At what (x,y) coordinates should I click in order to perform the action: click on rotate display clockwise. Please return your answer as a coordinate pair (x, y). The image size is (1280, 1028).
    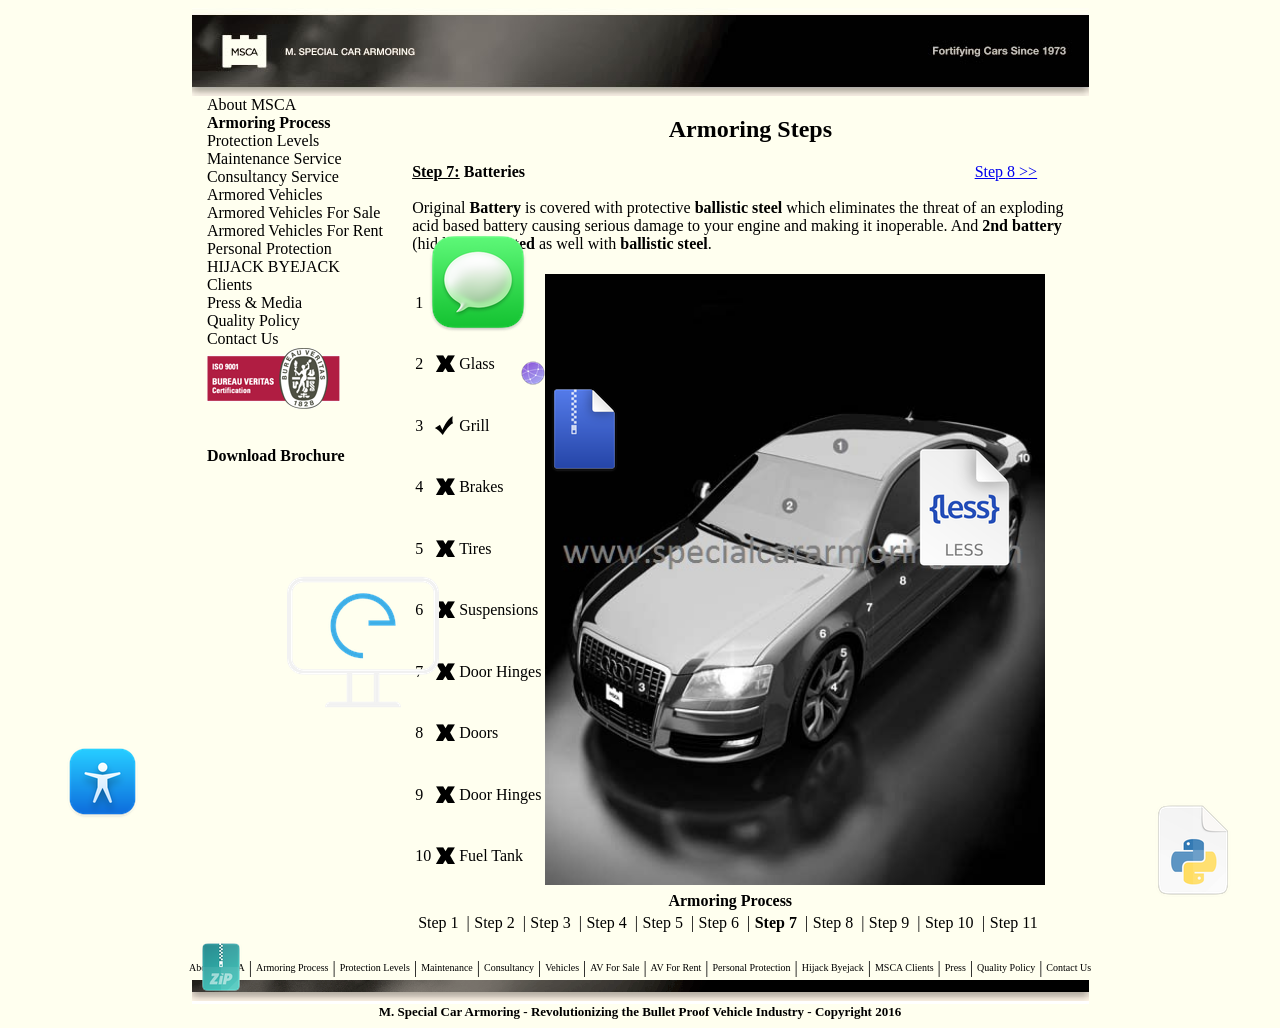
    Looking at the image, I should click on (363, 642).